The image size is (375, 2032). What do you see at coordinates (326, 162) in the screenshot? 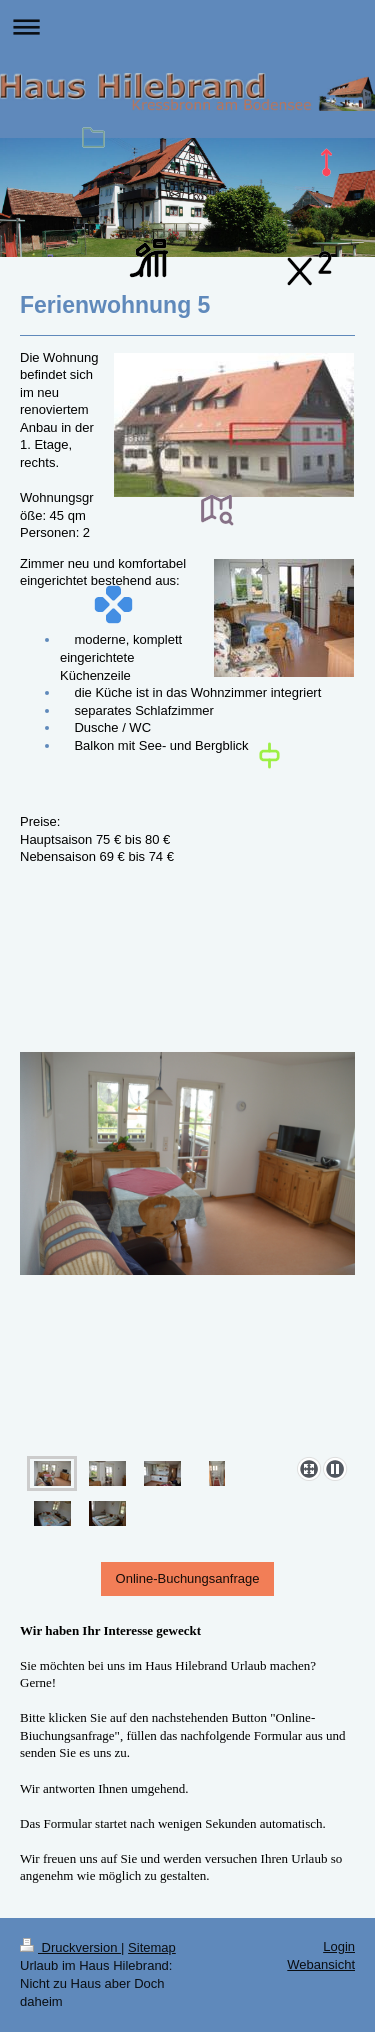
I see `scroll to top of page` at bounding box center [326, 162].